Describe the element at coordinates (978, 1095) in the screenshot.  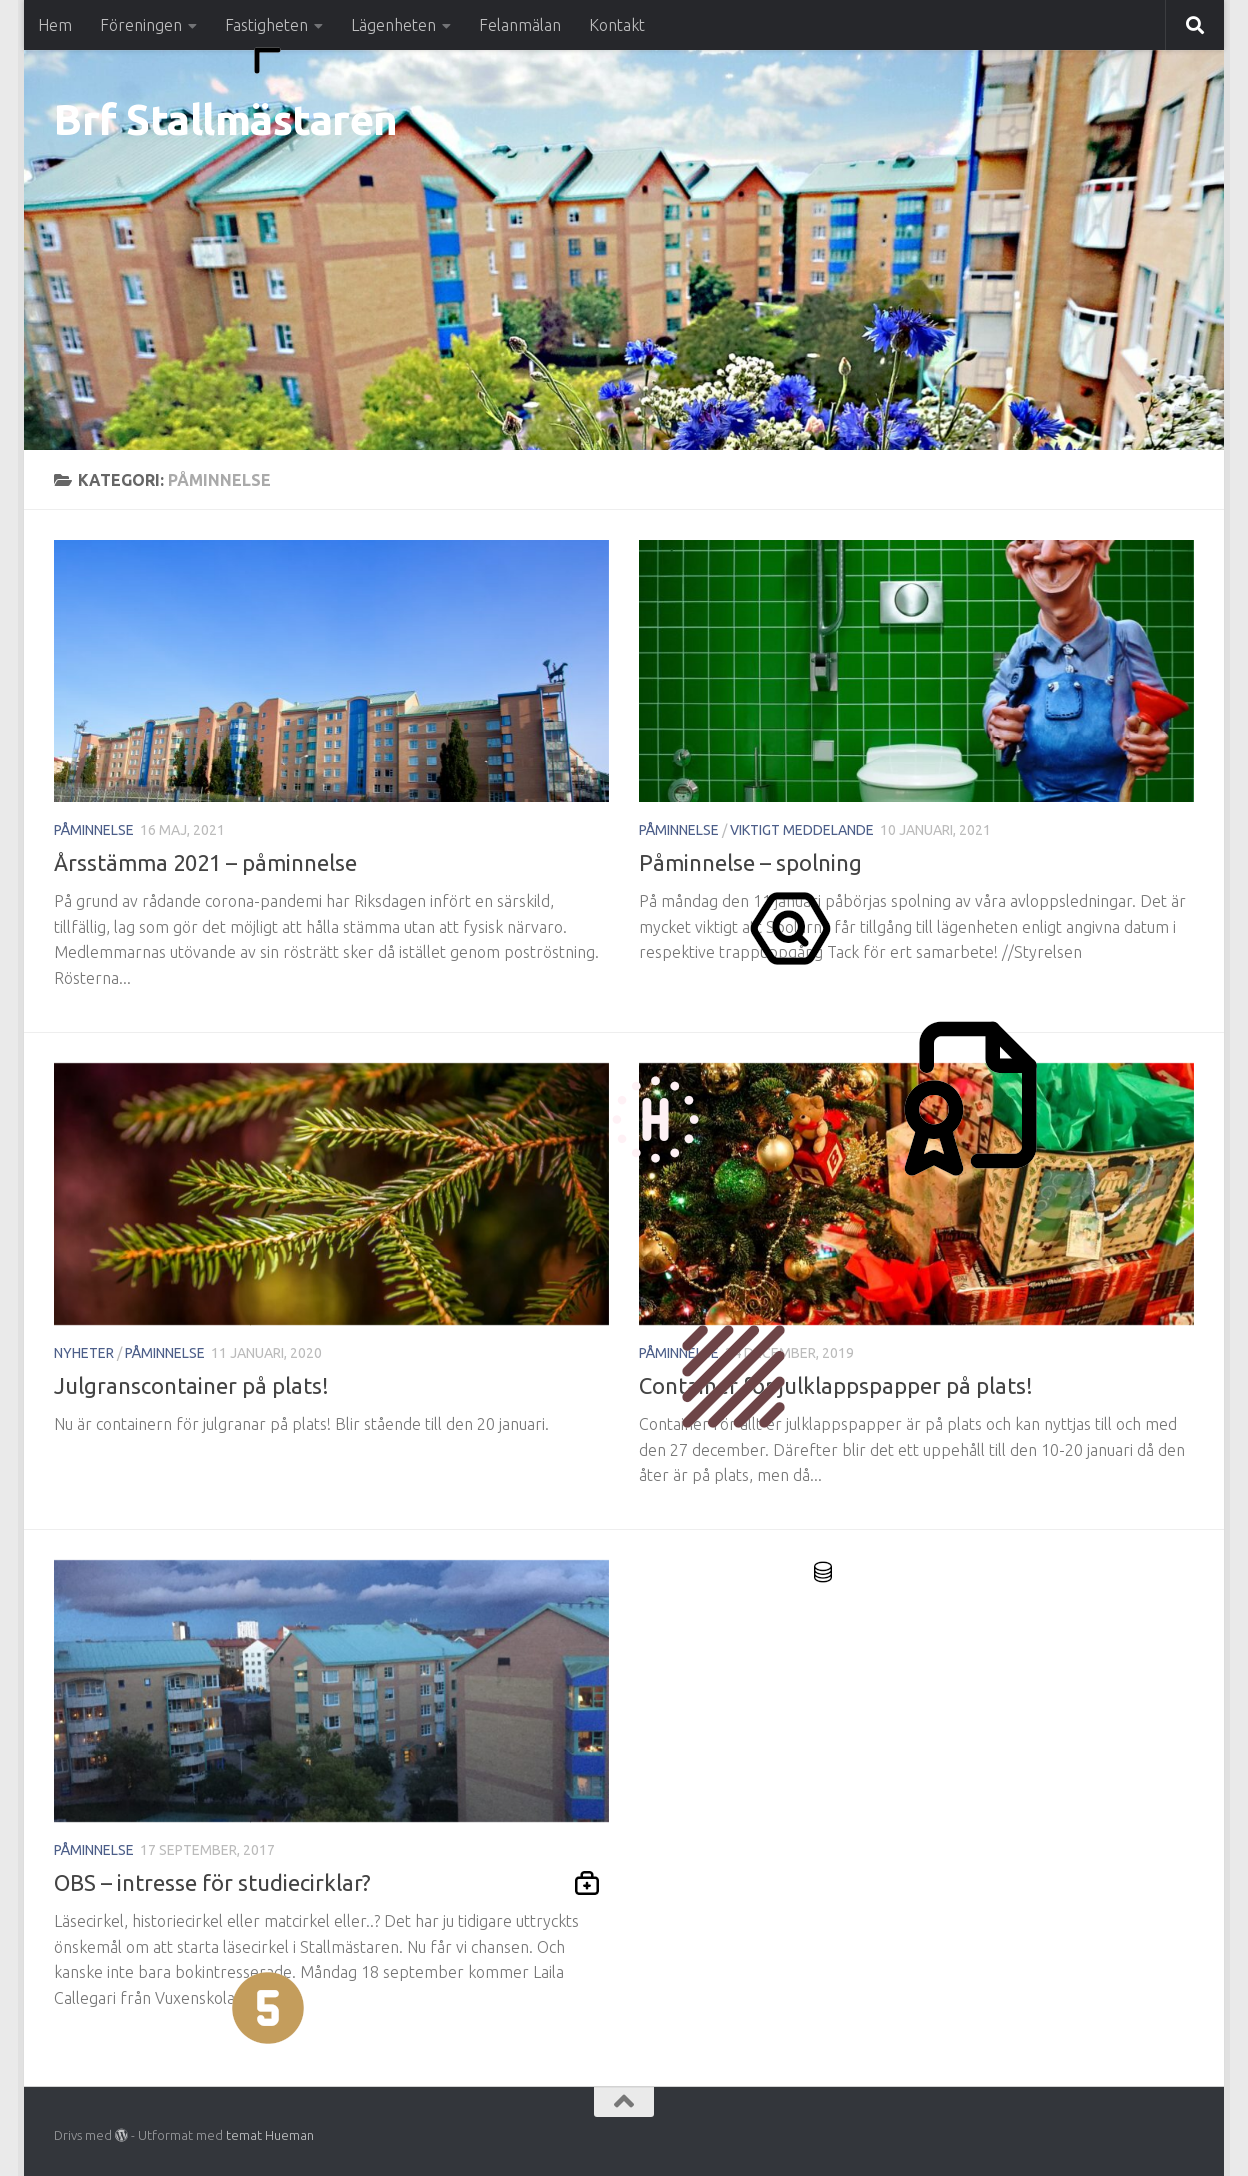
I see `view certified or verified document` at that location.